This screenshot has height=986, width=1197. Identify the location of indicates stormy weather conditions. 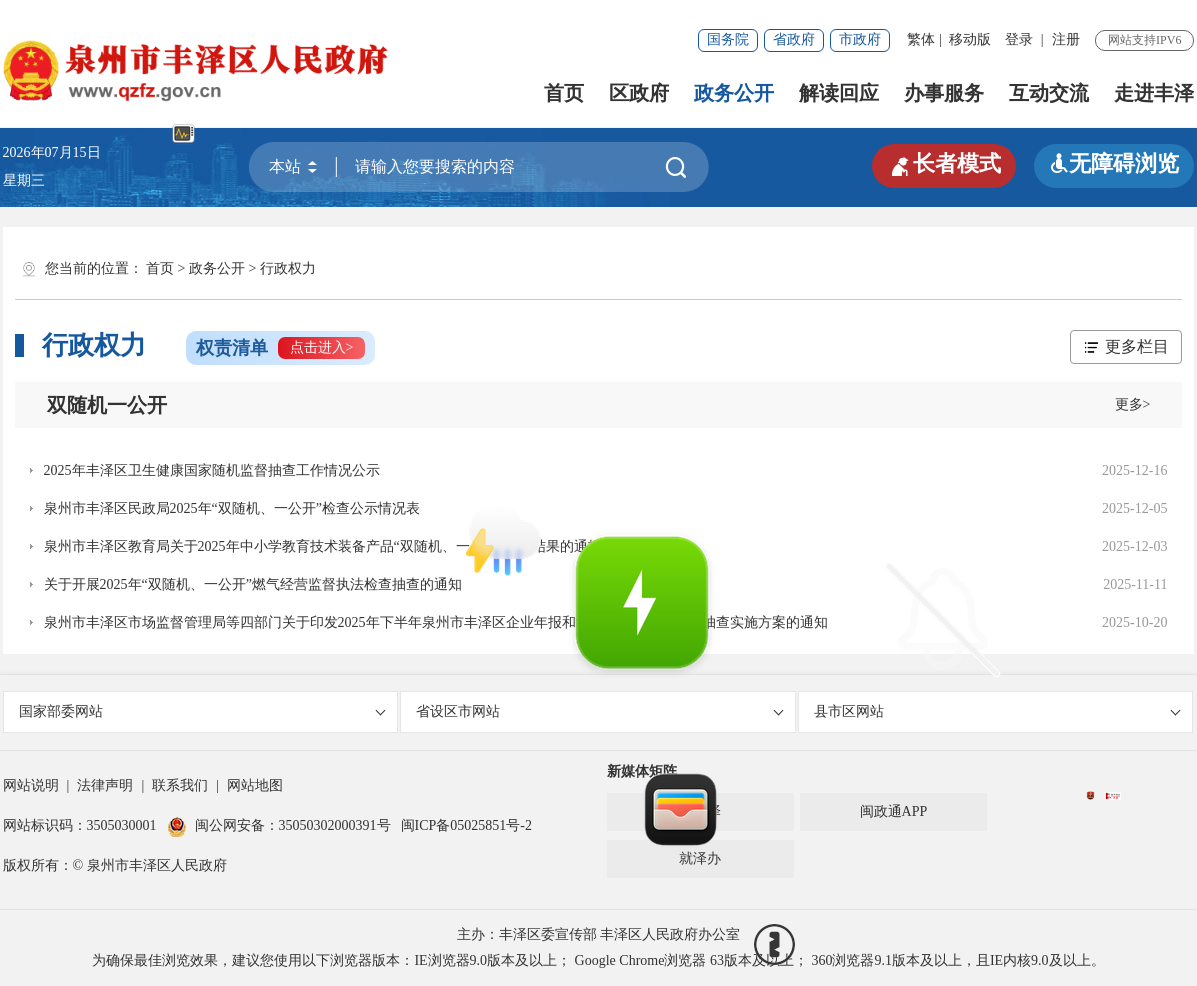
(503, 539).